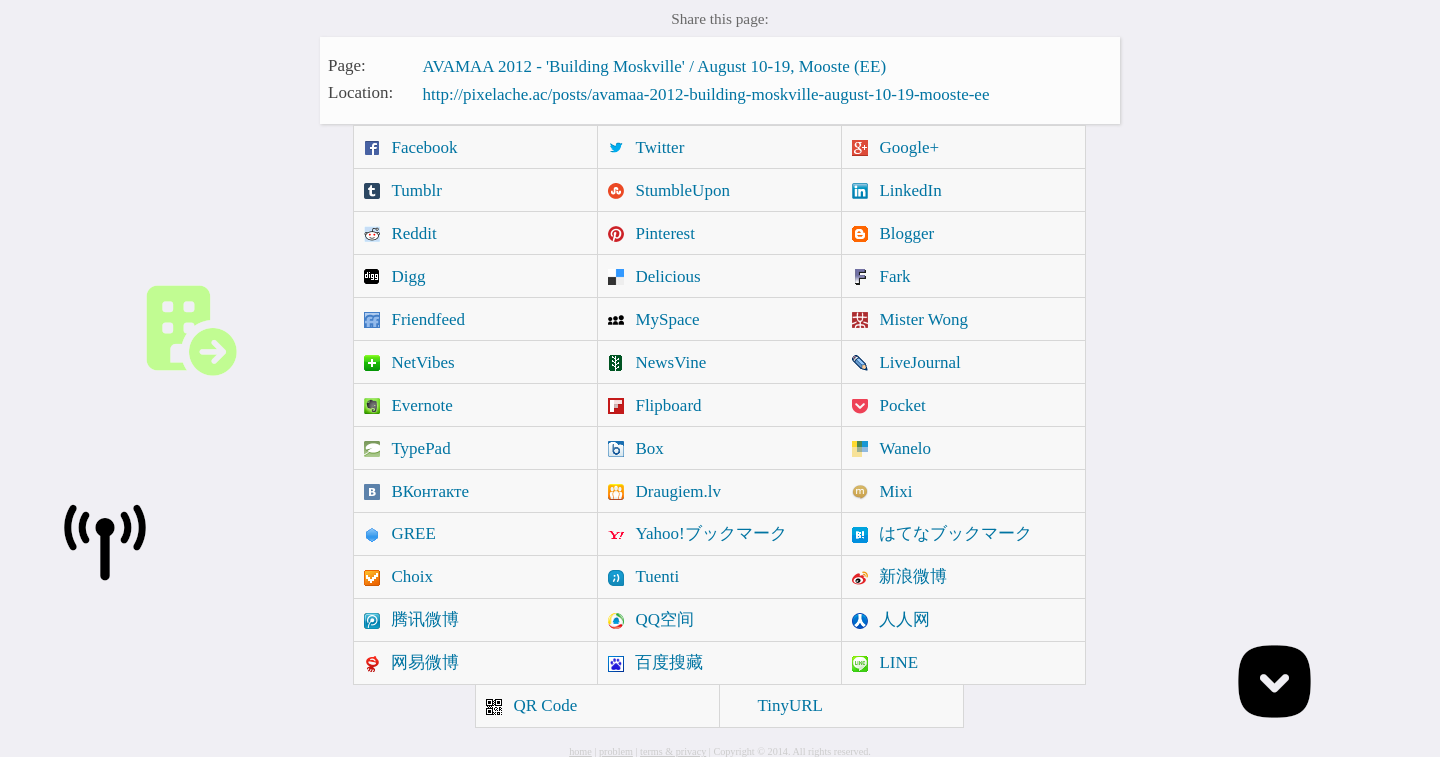 This screenshot has height=757, width=1440. What do you see at coordinates (189, 328) in the screenshot?
I see `navigate to building or office location` at bounding box center [189, 328].